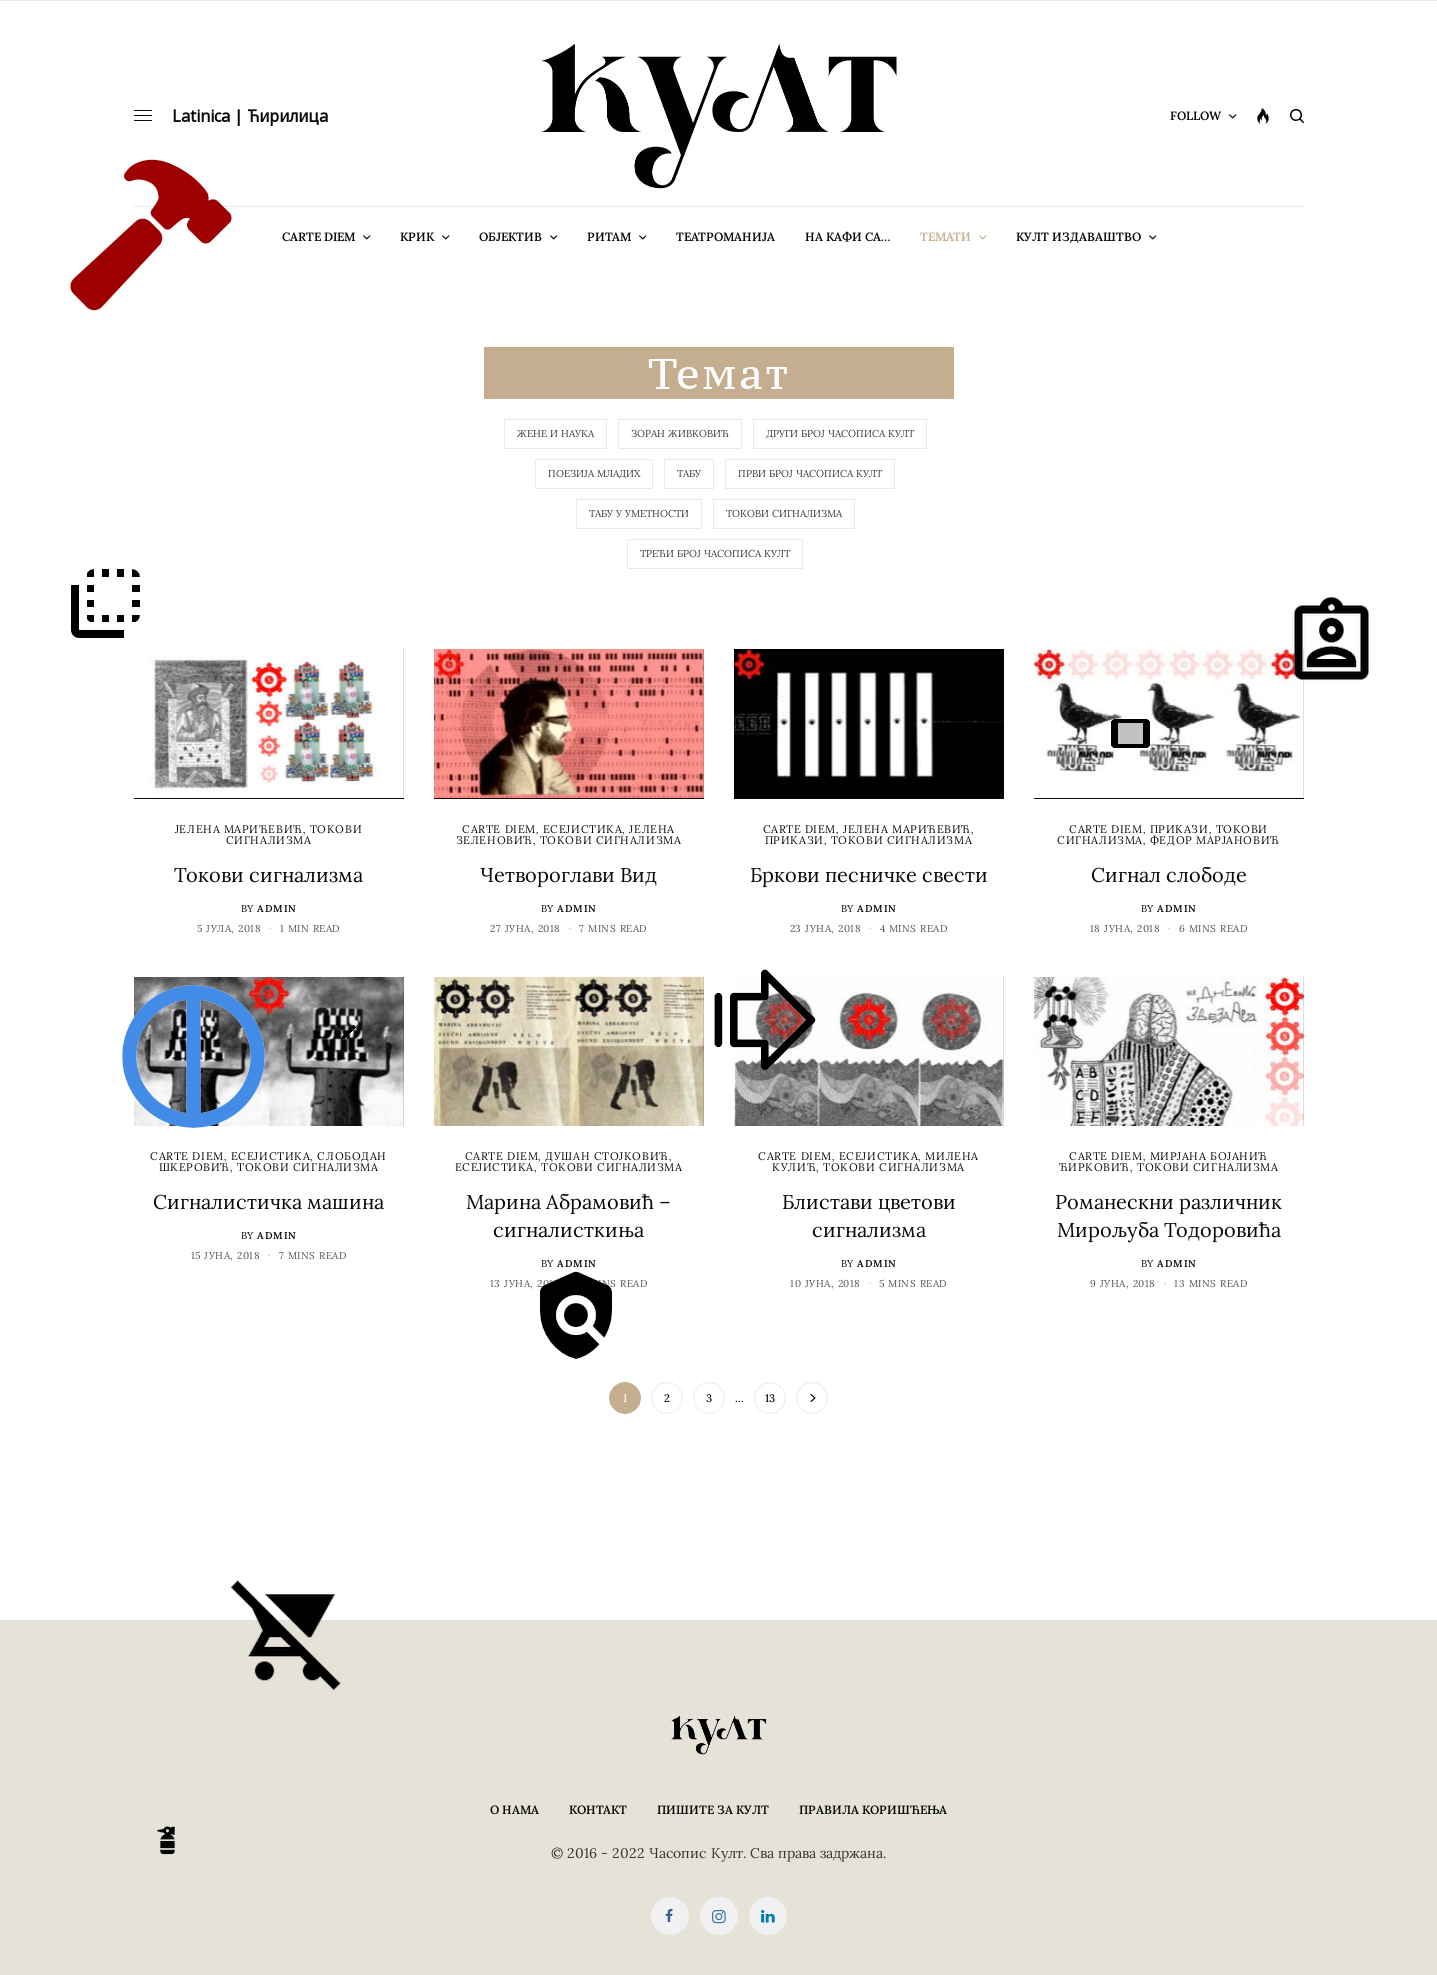 Image resolution: width=1437 pixels, height=1975 pixels. Describe the element at coordinates (105, 603) in the screenshot. I see `send element to back layer` at that location.